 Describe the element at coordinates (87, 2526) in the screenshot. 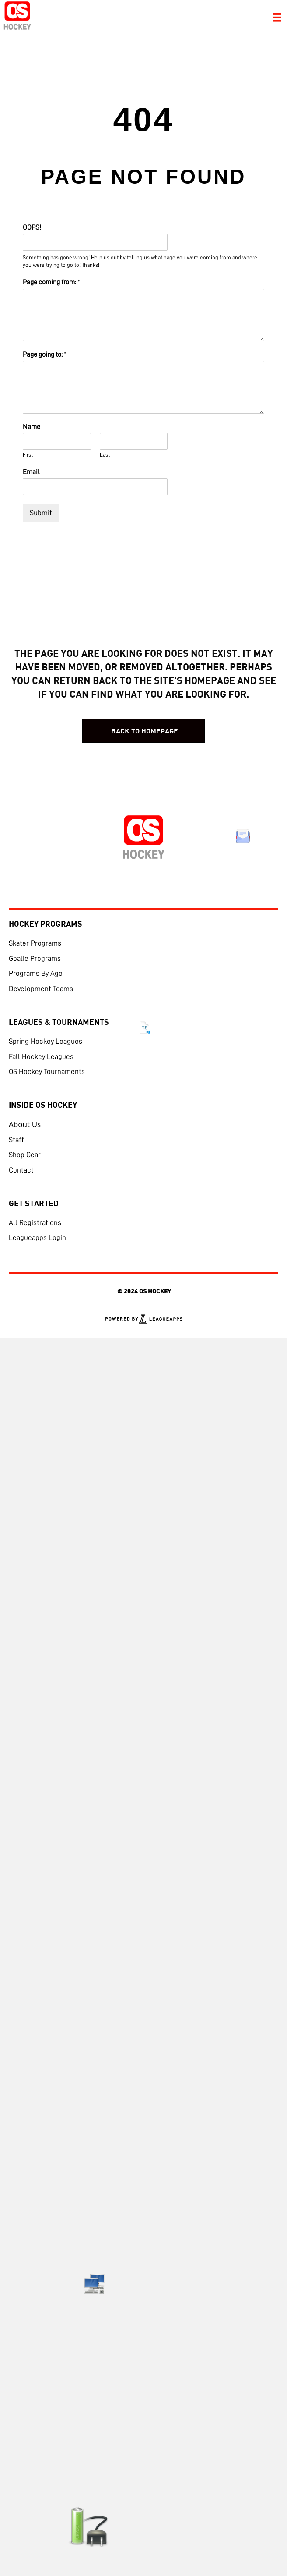

I see `battery fully charged and connected to power` at that location.